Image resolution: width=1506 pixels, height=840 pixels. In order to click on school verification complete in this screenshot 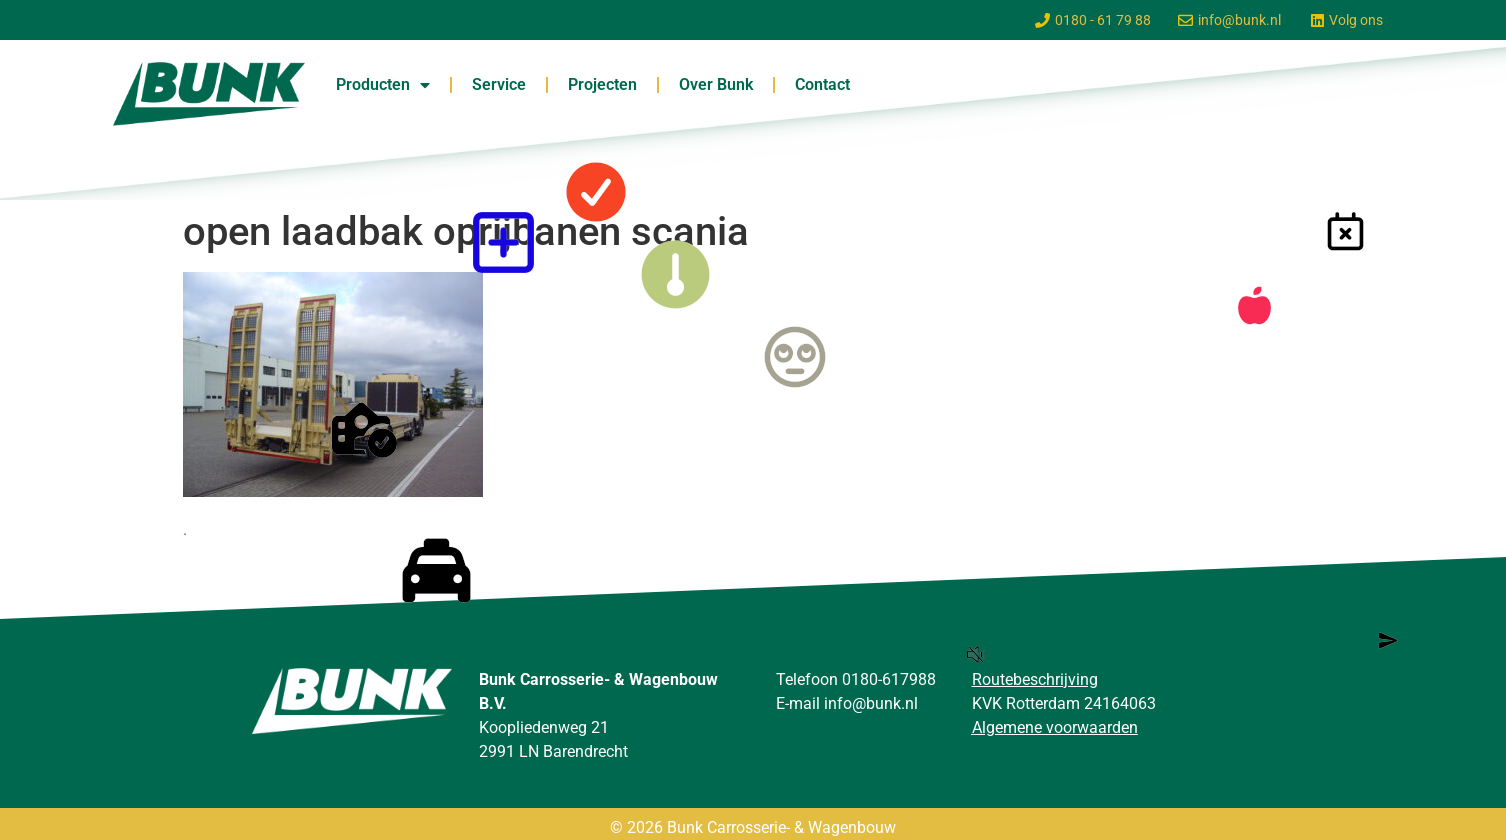, I will do `click(364, 428)`.